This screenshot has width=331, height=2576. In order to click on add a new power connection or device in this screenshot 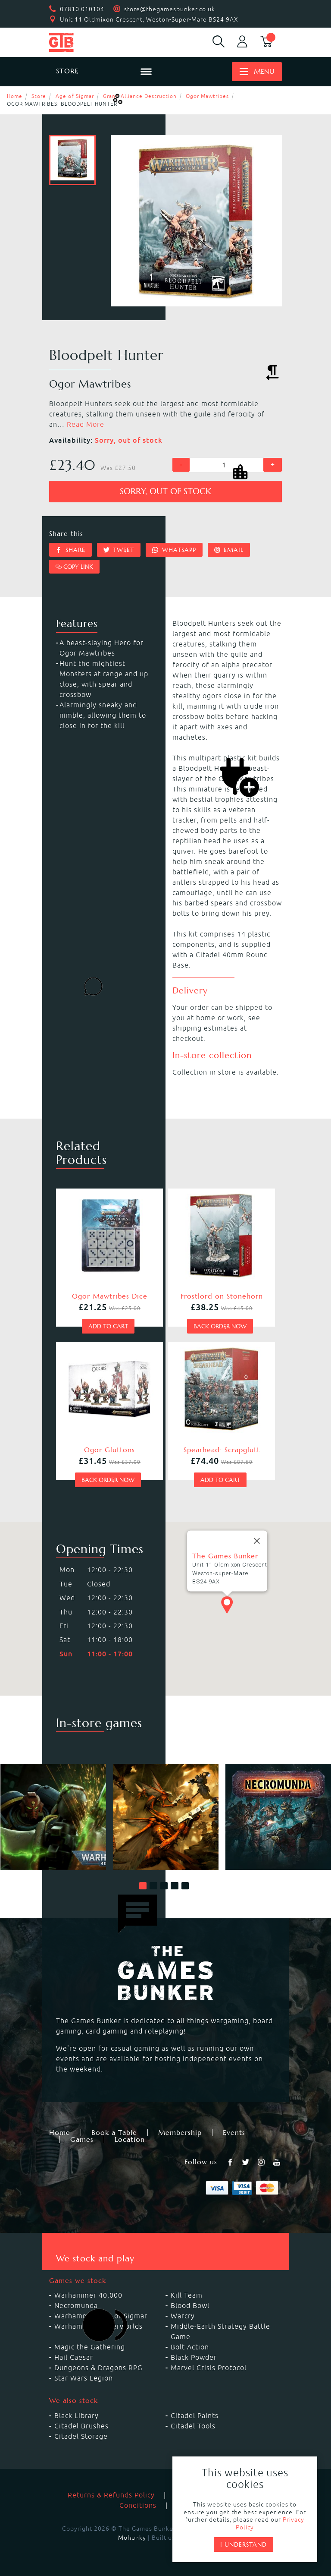, I will do `click(237, 777)`.